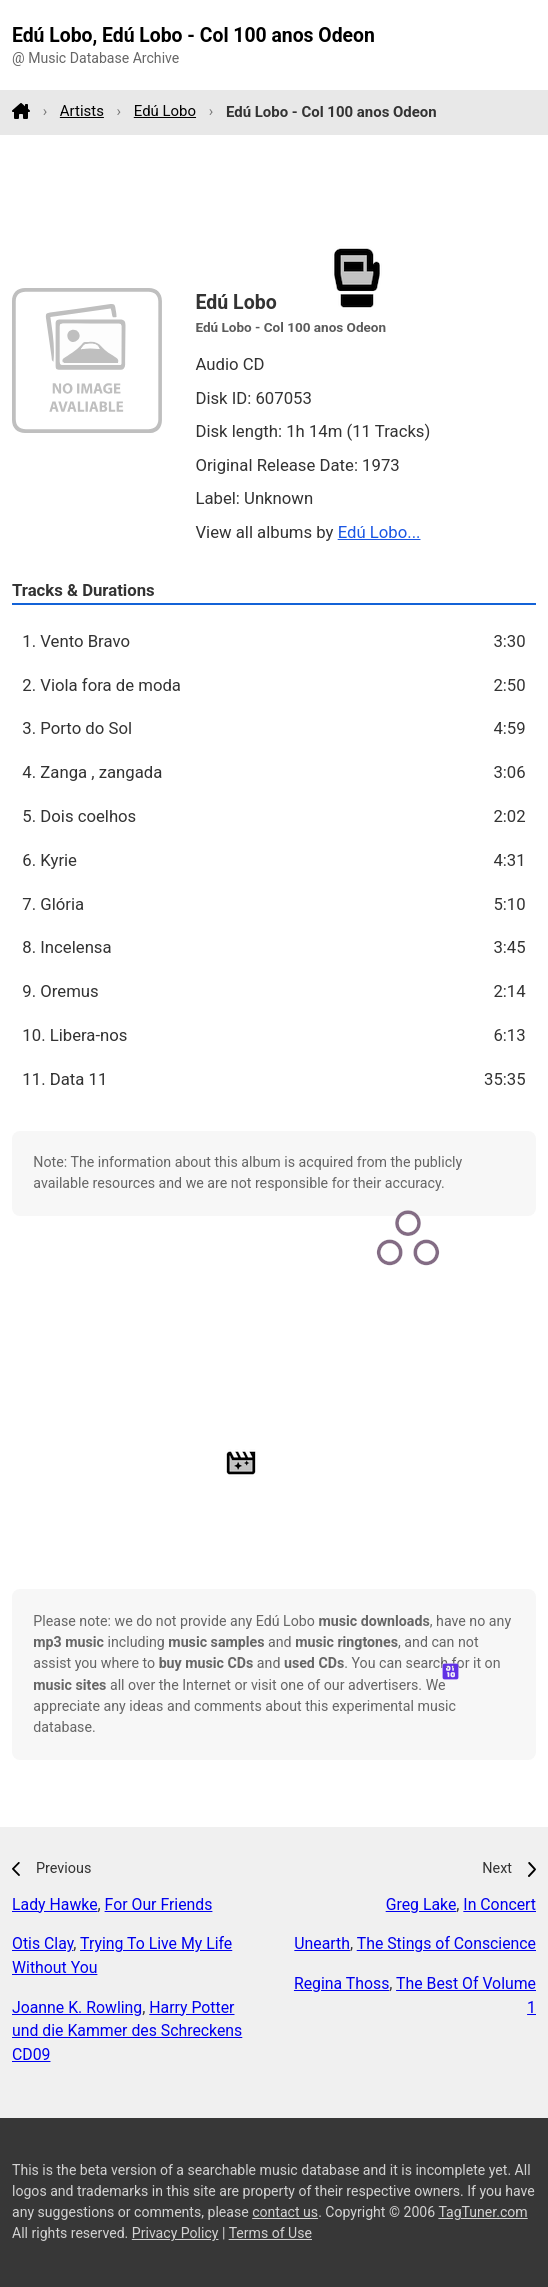  What do you see at coordinates (357, 278) in the screenshot?
I see `access mixed martial arts or boxing content` at bounding box center [357, 278].